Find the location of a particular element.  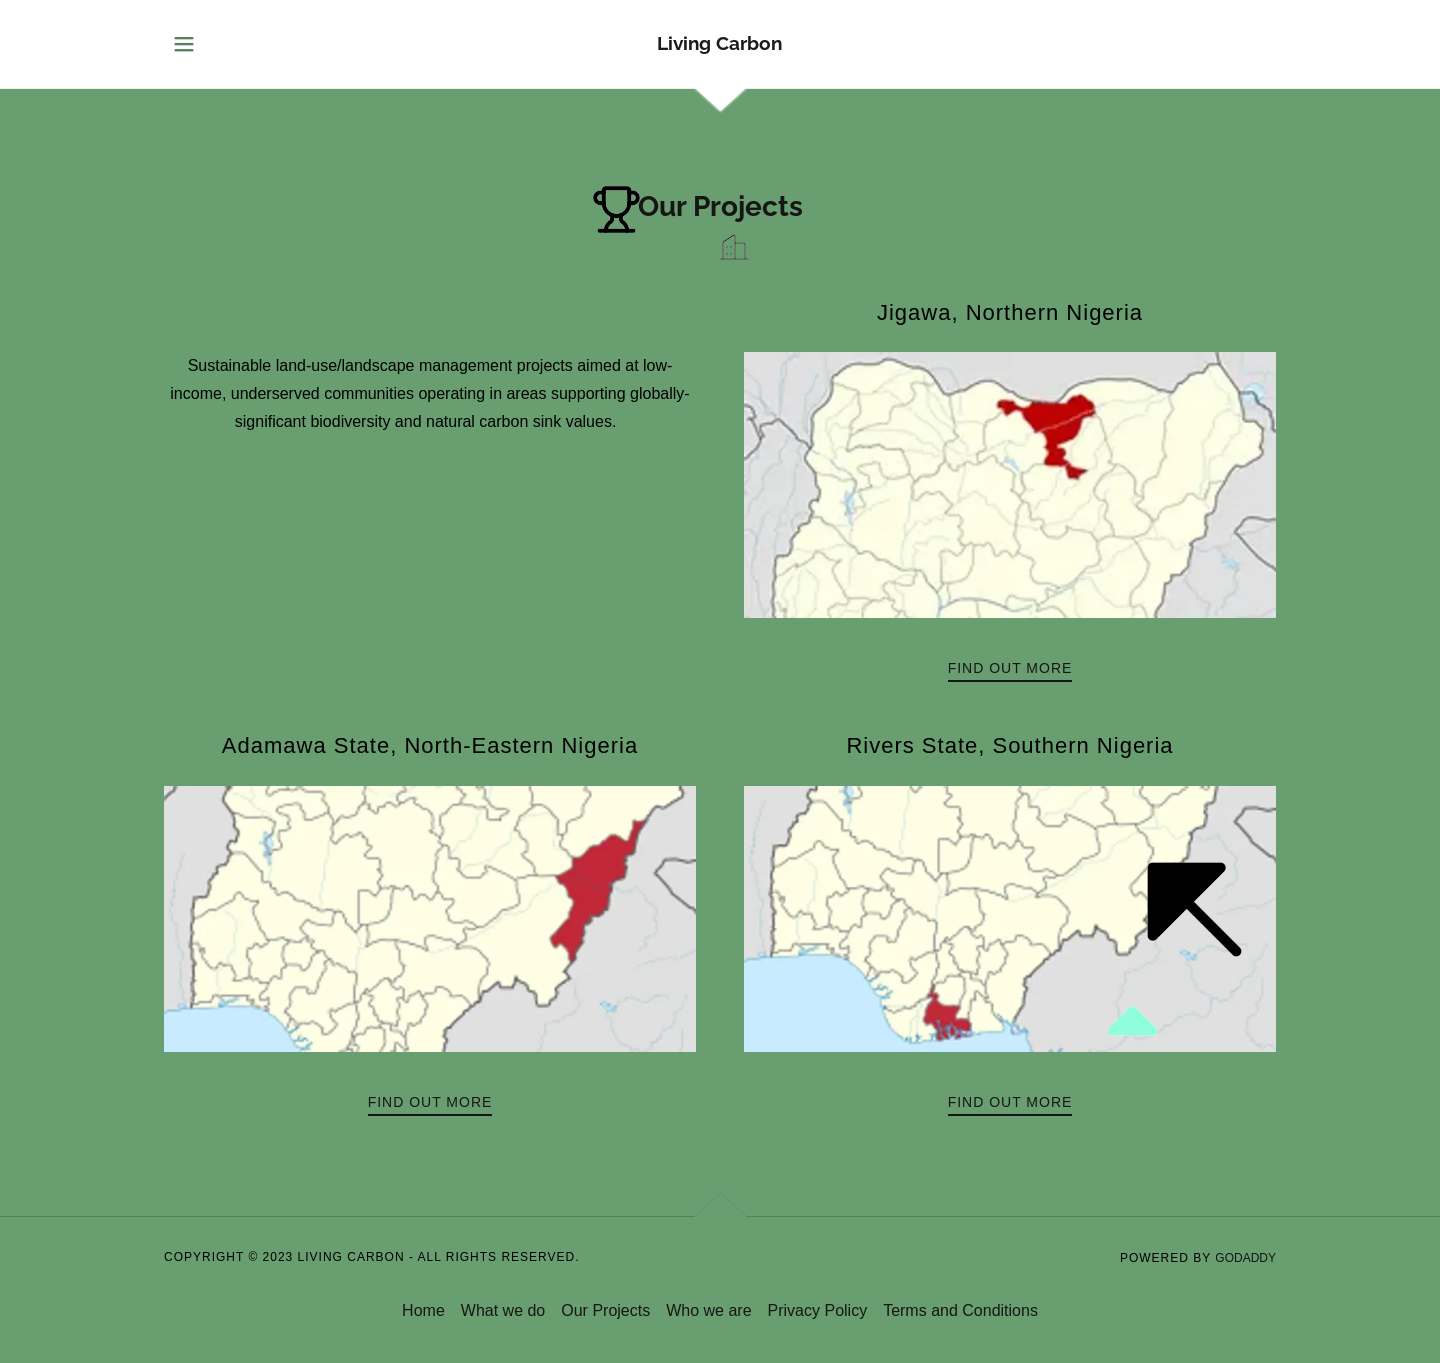

sort items in ascending order is located at coordinates (1132, 1039).